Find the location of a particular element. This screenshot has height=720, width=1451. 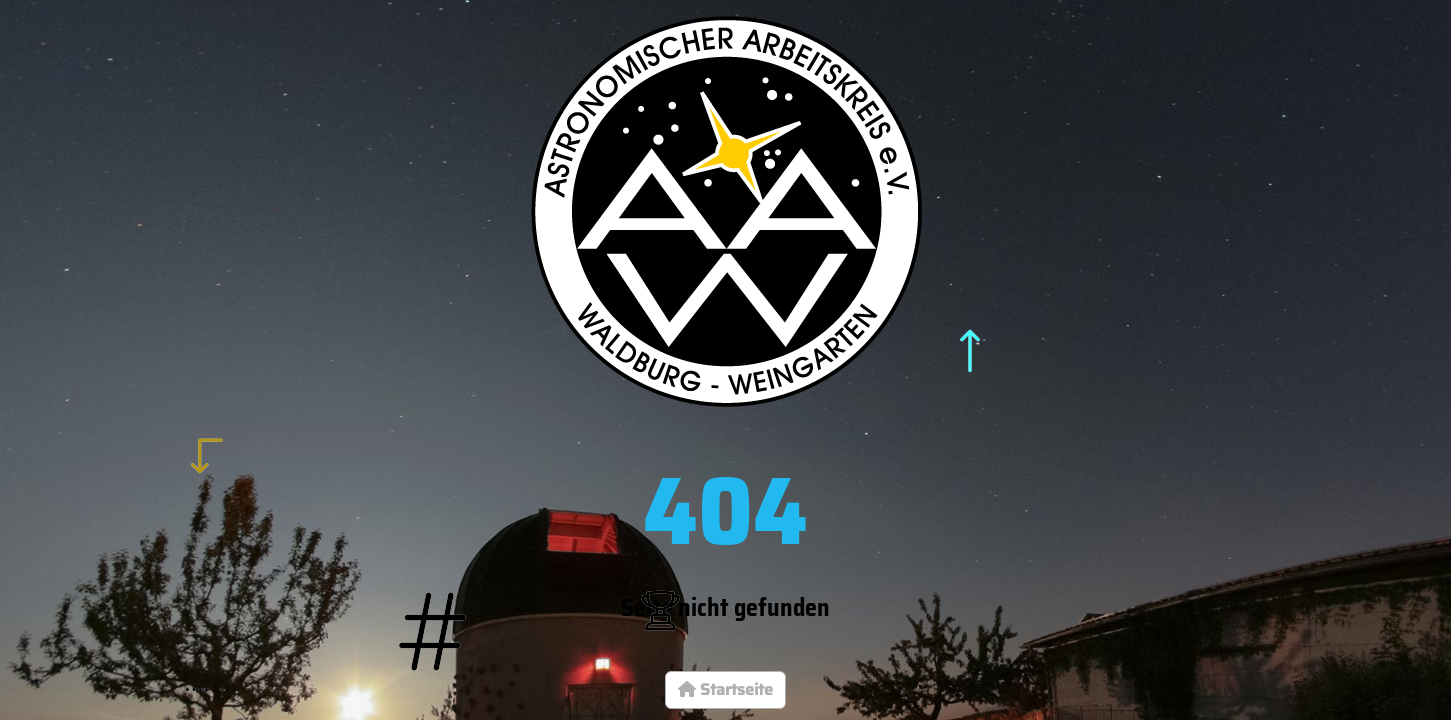

add or search hashtags is located at coordinates (432, 631).